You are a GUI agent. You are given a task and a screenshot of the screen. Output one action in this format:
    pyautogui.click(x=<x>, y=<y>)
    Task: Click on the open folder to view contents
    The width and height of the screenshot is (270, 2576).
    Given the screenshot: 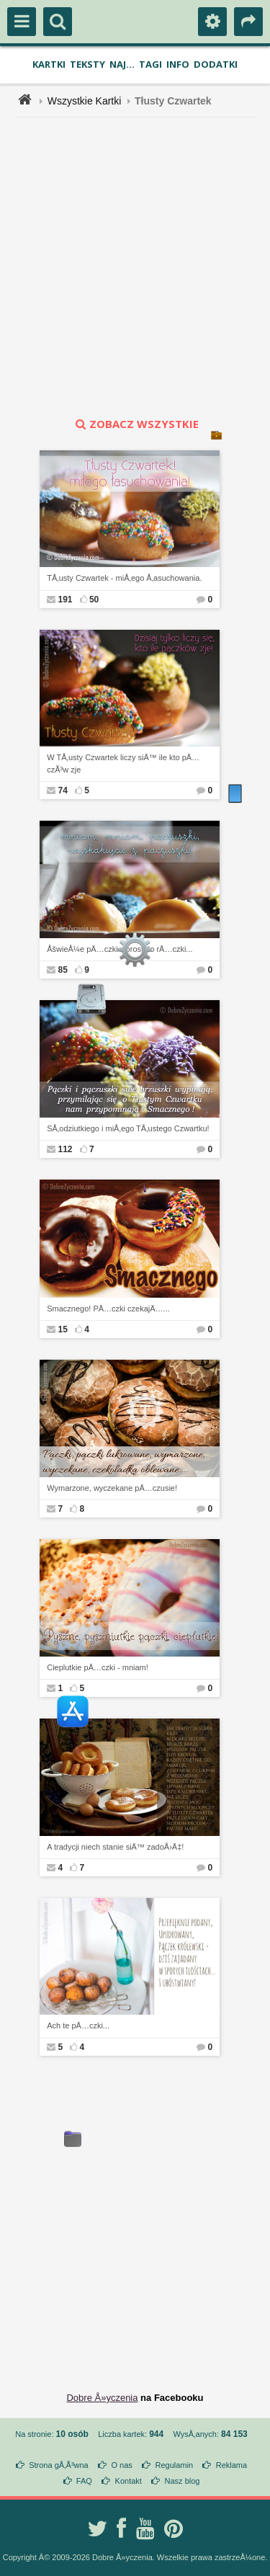 What is the action you would take?
    pyautogui.click(x=73, y=2139)
    